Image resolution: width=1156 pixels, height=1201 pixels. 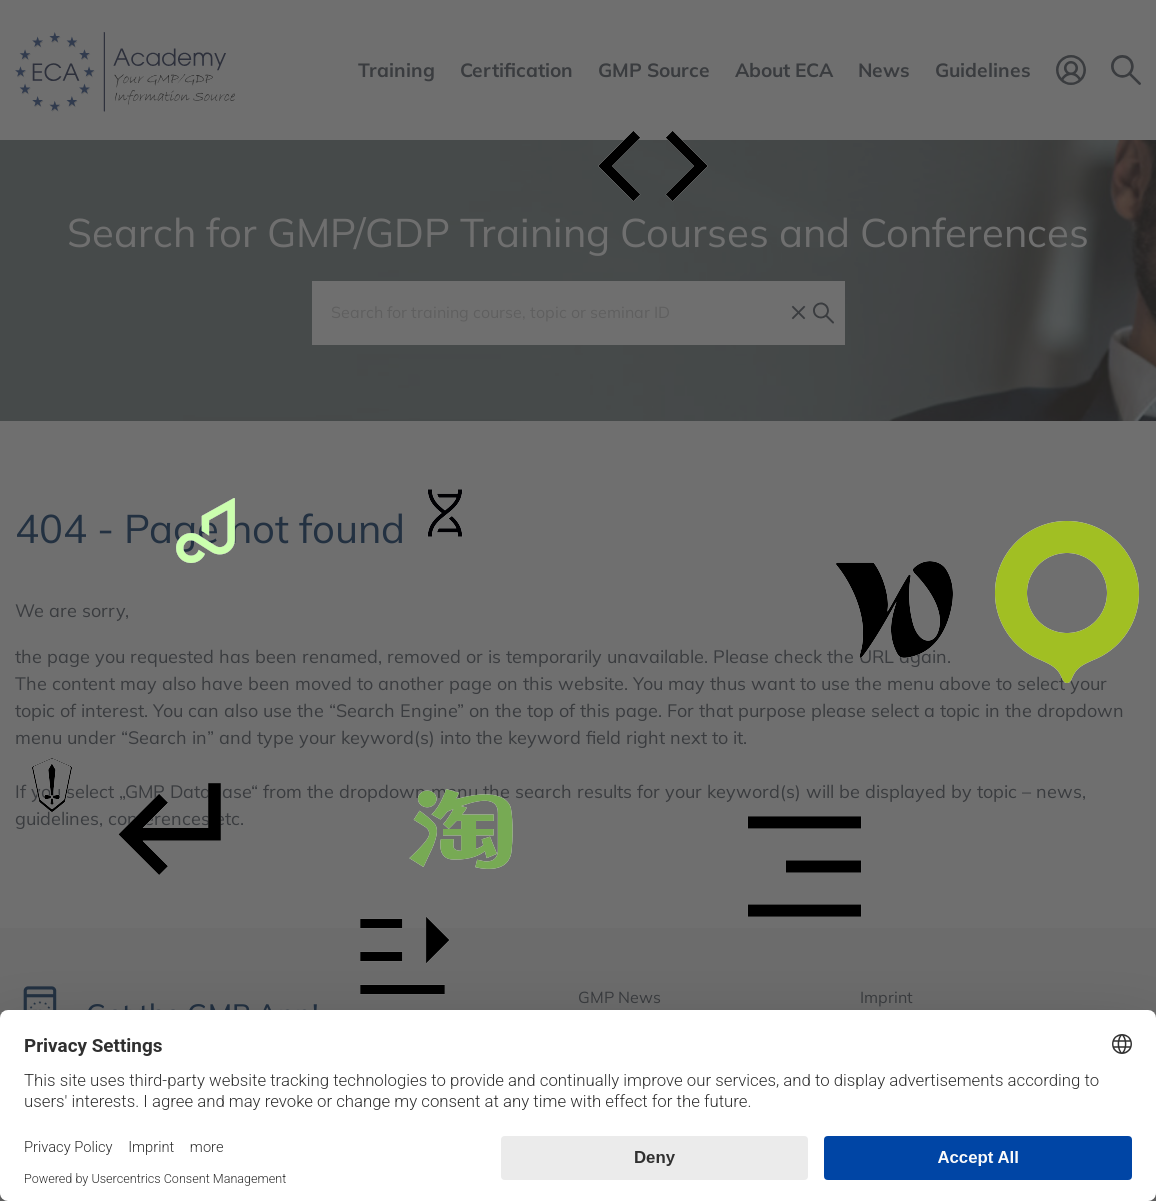 I want to click on expand the navigation menu, so click(x=402, y=956).